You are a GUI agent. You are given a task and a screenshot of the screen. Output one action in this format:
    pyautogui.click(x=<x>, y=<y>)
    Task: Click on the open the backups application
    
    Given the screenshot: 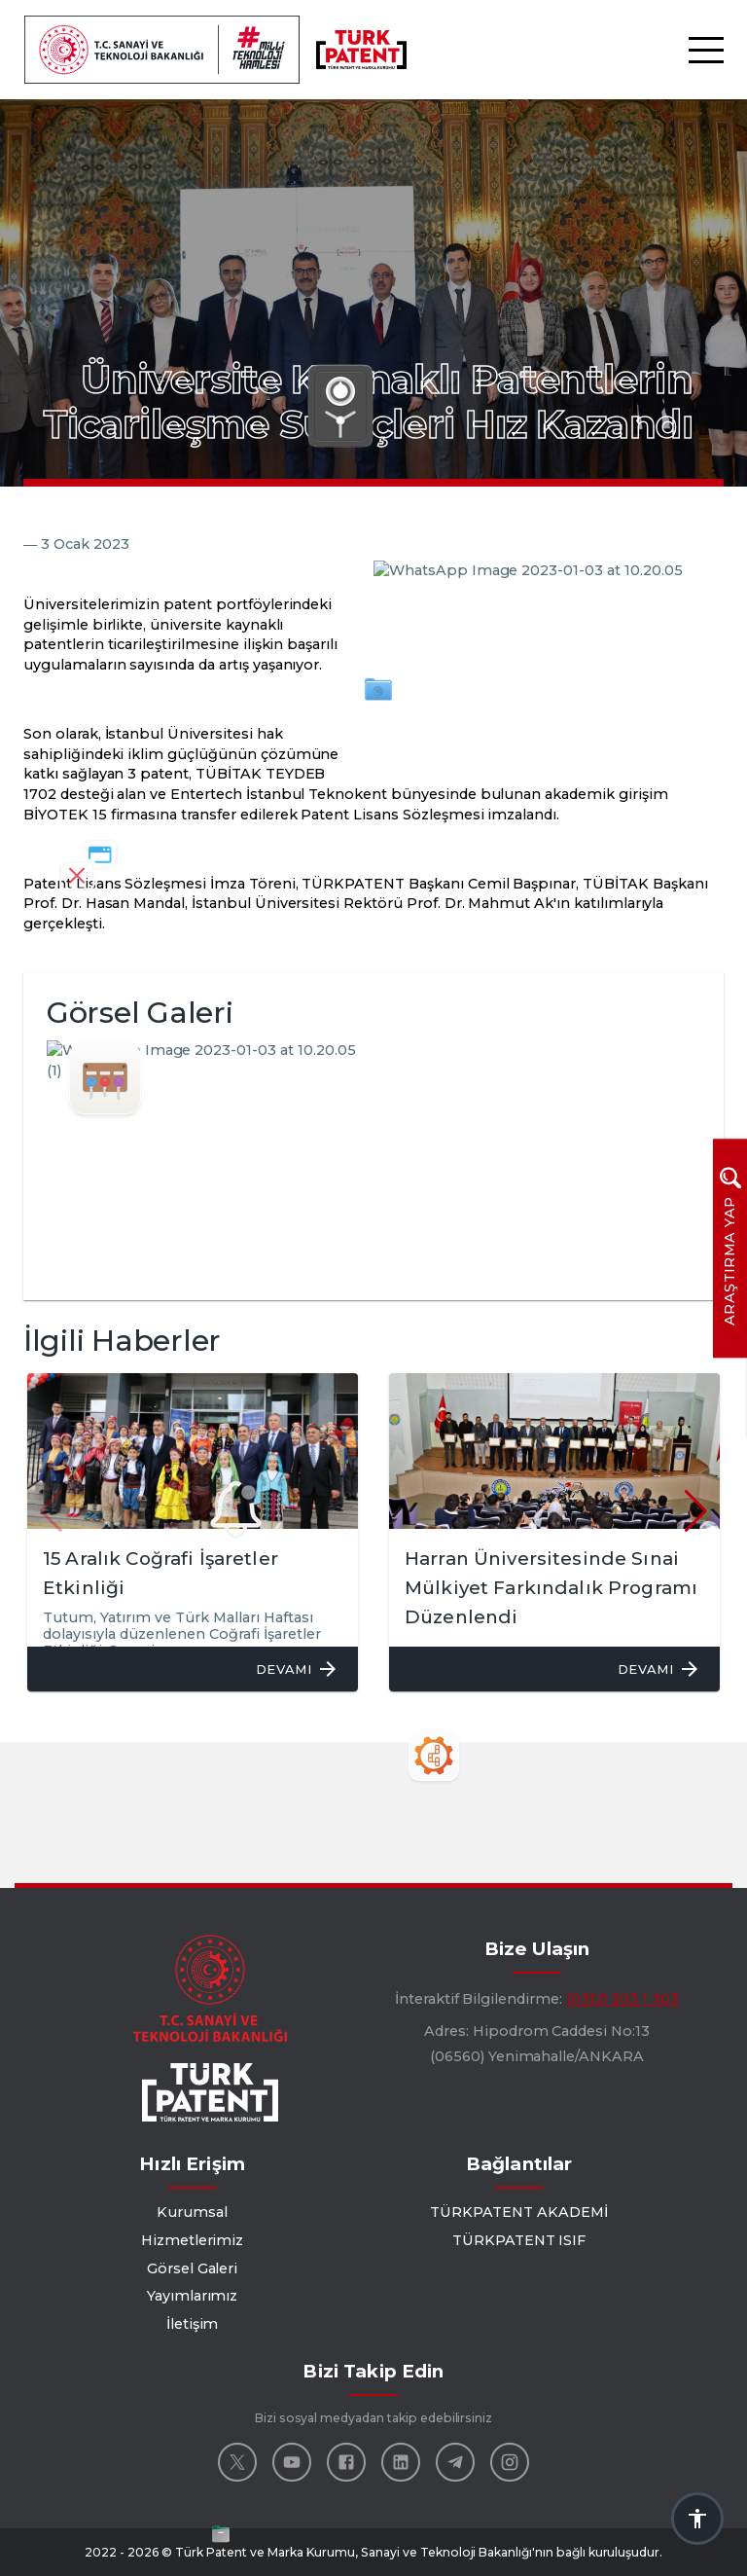 What is the action you would take?
    pyautogui.click(x=340, y=406)
    